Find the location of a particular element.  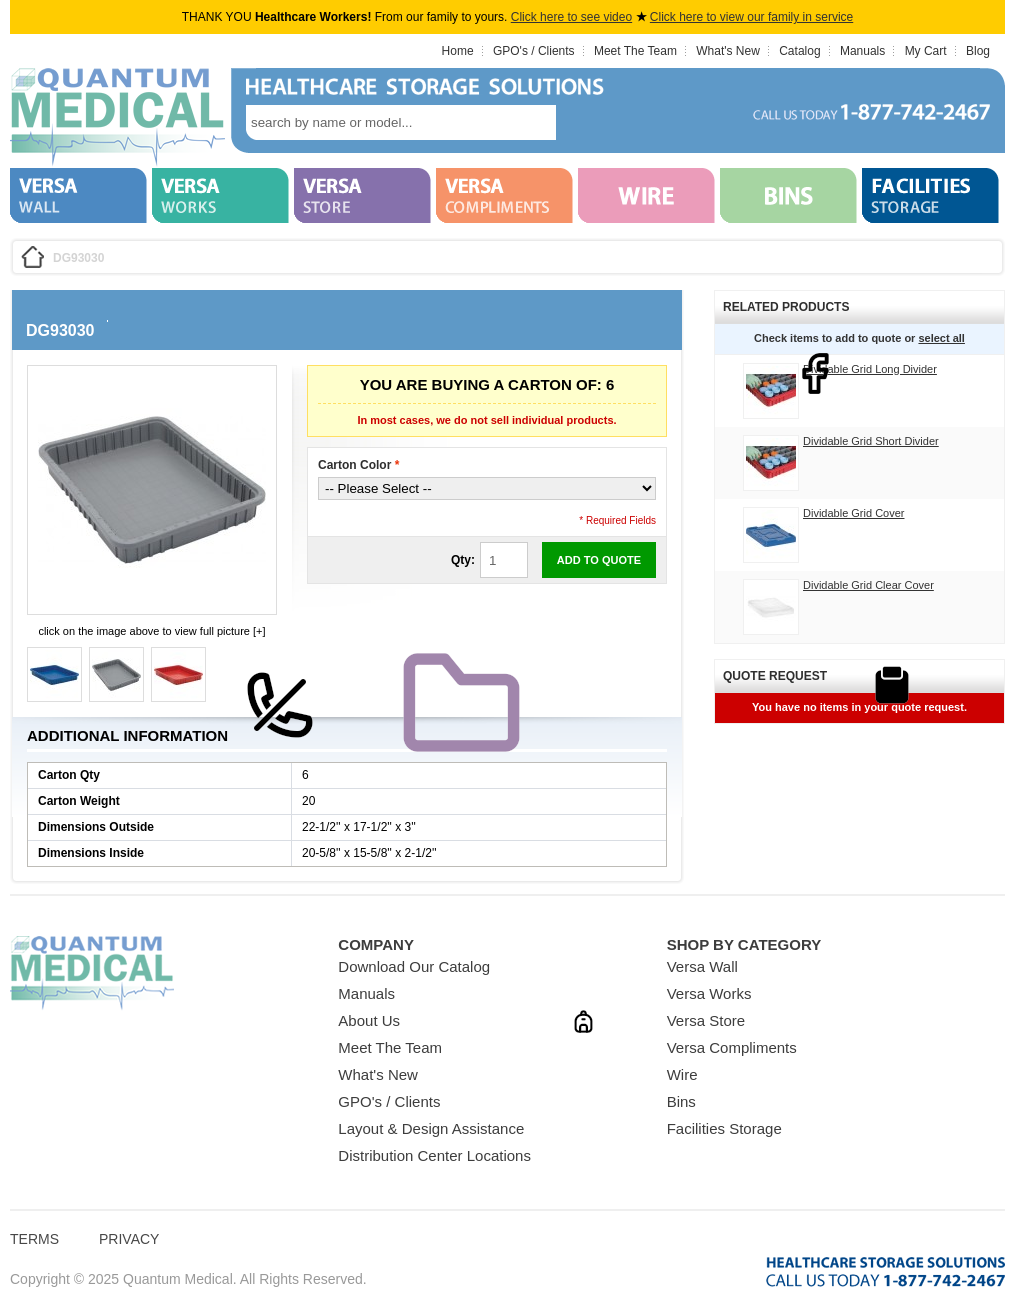

mute or disable incoming calls is located at coordinates (280, 705).